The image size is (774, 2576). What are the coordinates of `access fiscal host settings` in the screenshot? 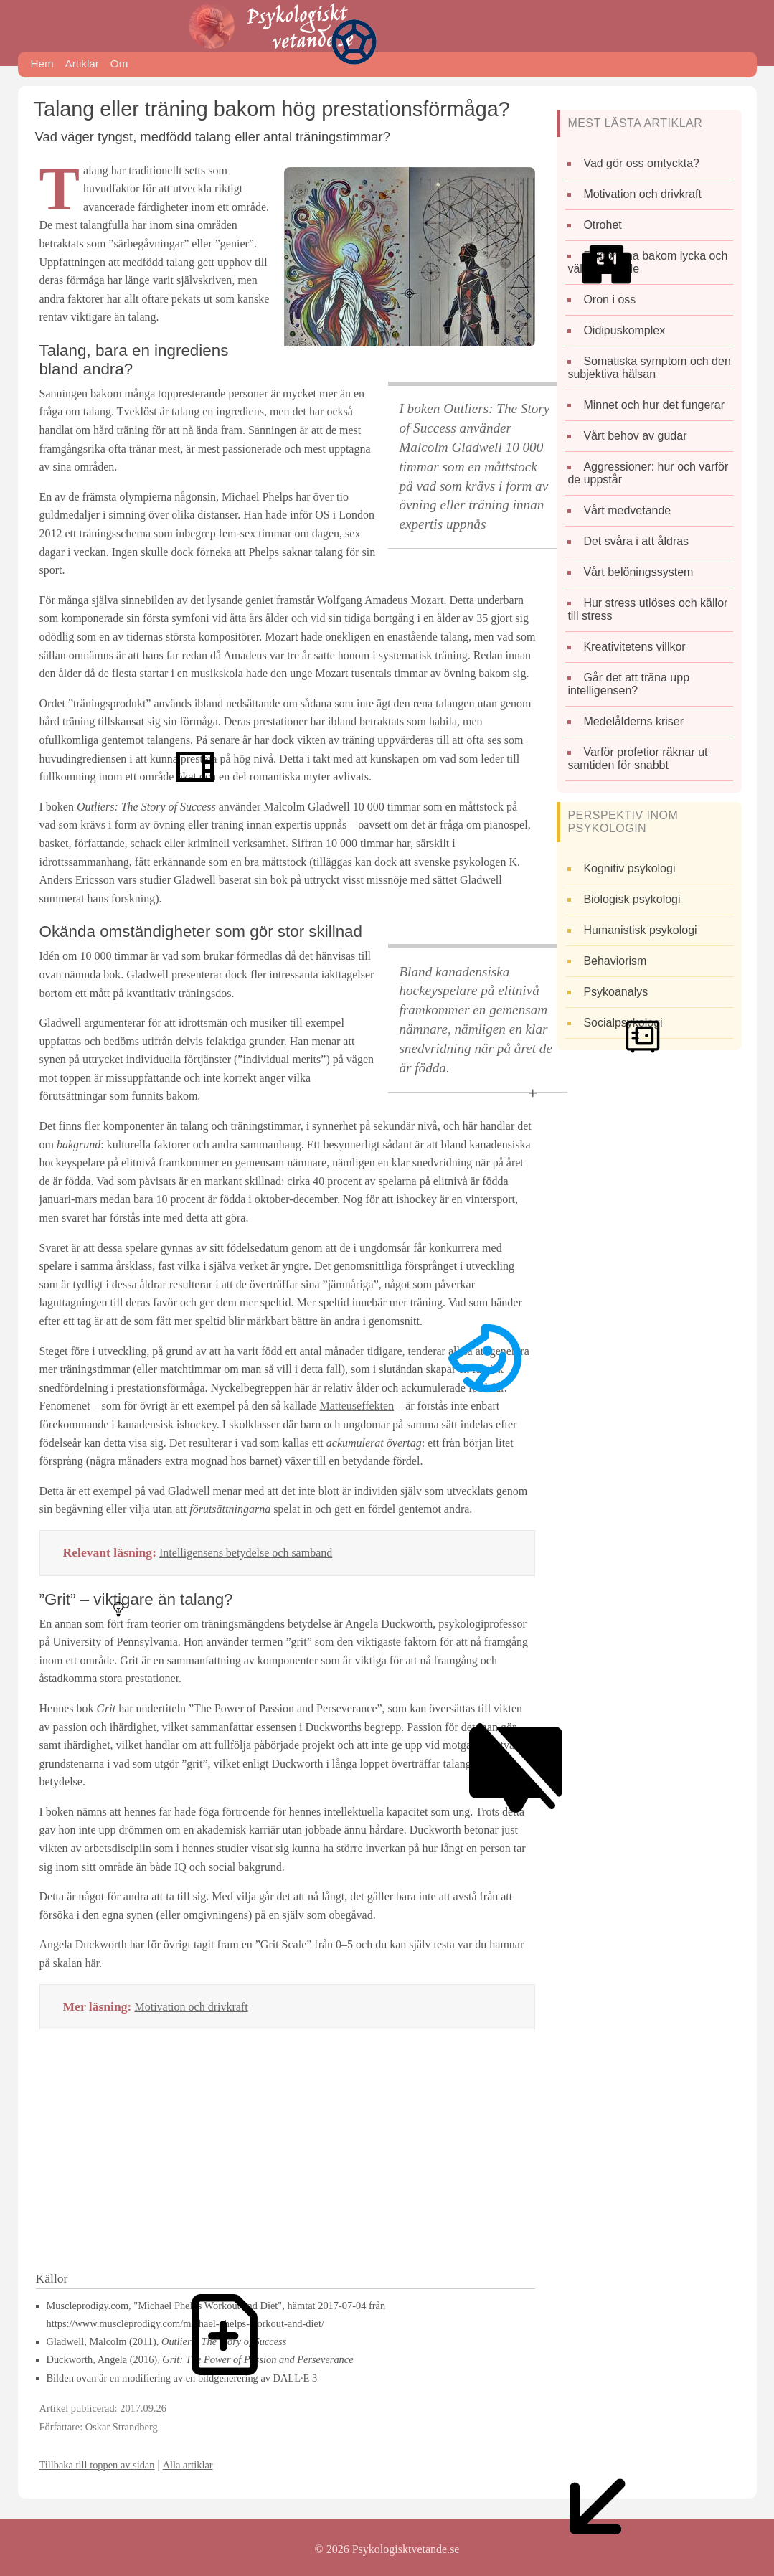 It's located at (643, 1037).